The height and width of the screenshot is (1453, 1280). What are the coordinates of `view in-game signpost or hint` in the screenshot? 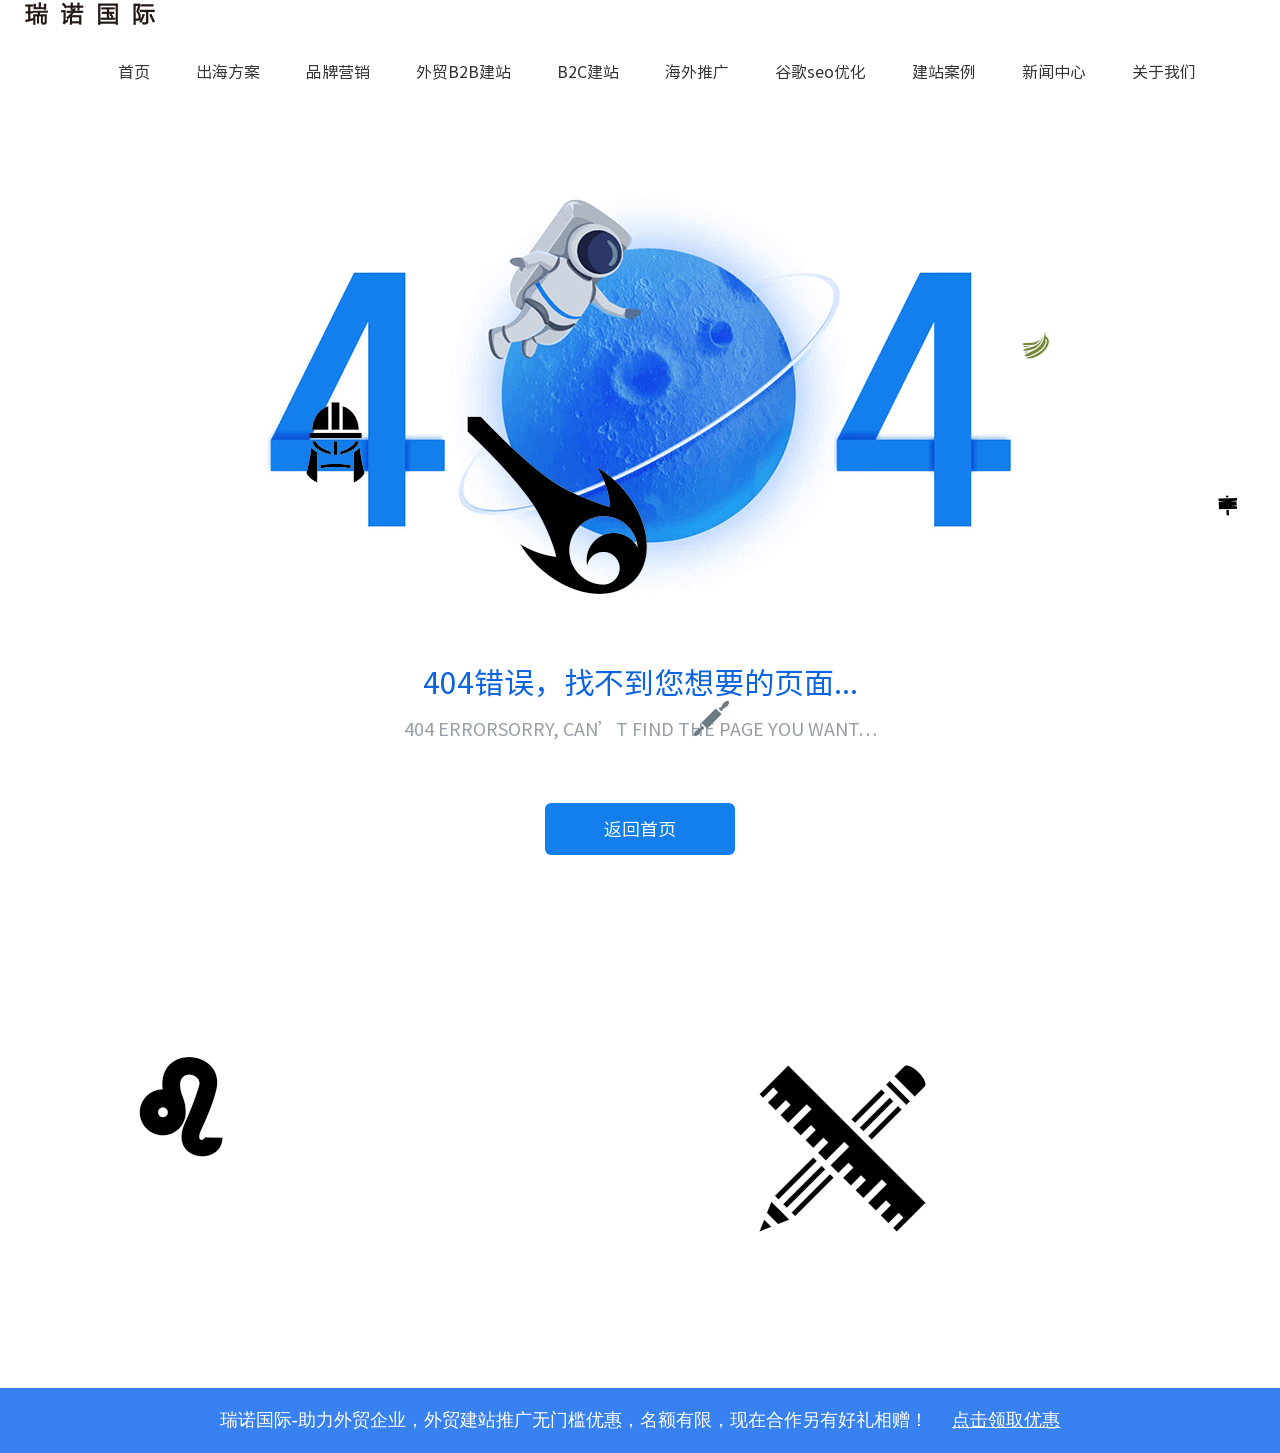 It's located at (1228, 505).